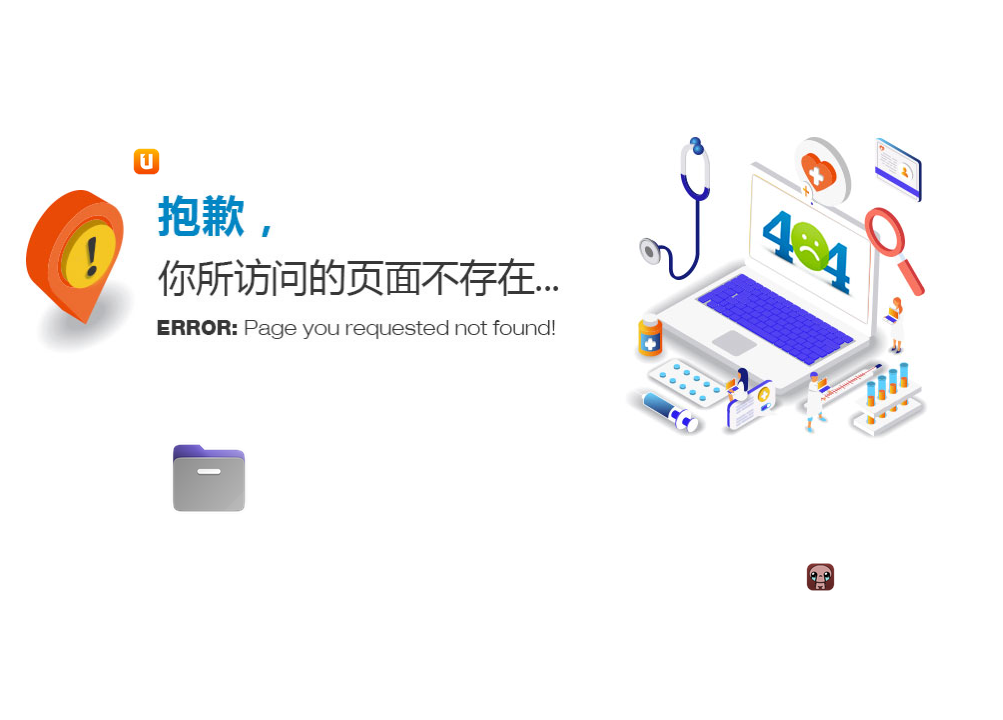  I want to click on open ubuntu one cloud storage app, so click(146, 161).